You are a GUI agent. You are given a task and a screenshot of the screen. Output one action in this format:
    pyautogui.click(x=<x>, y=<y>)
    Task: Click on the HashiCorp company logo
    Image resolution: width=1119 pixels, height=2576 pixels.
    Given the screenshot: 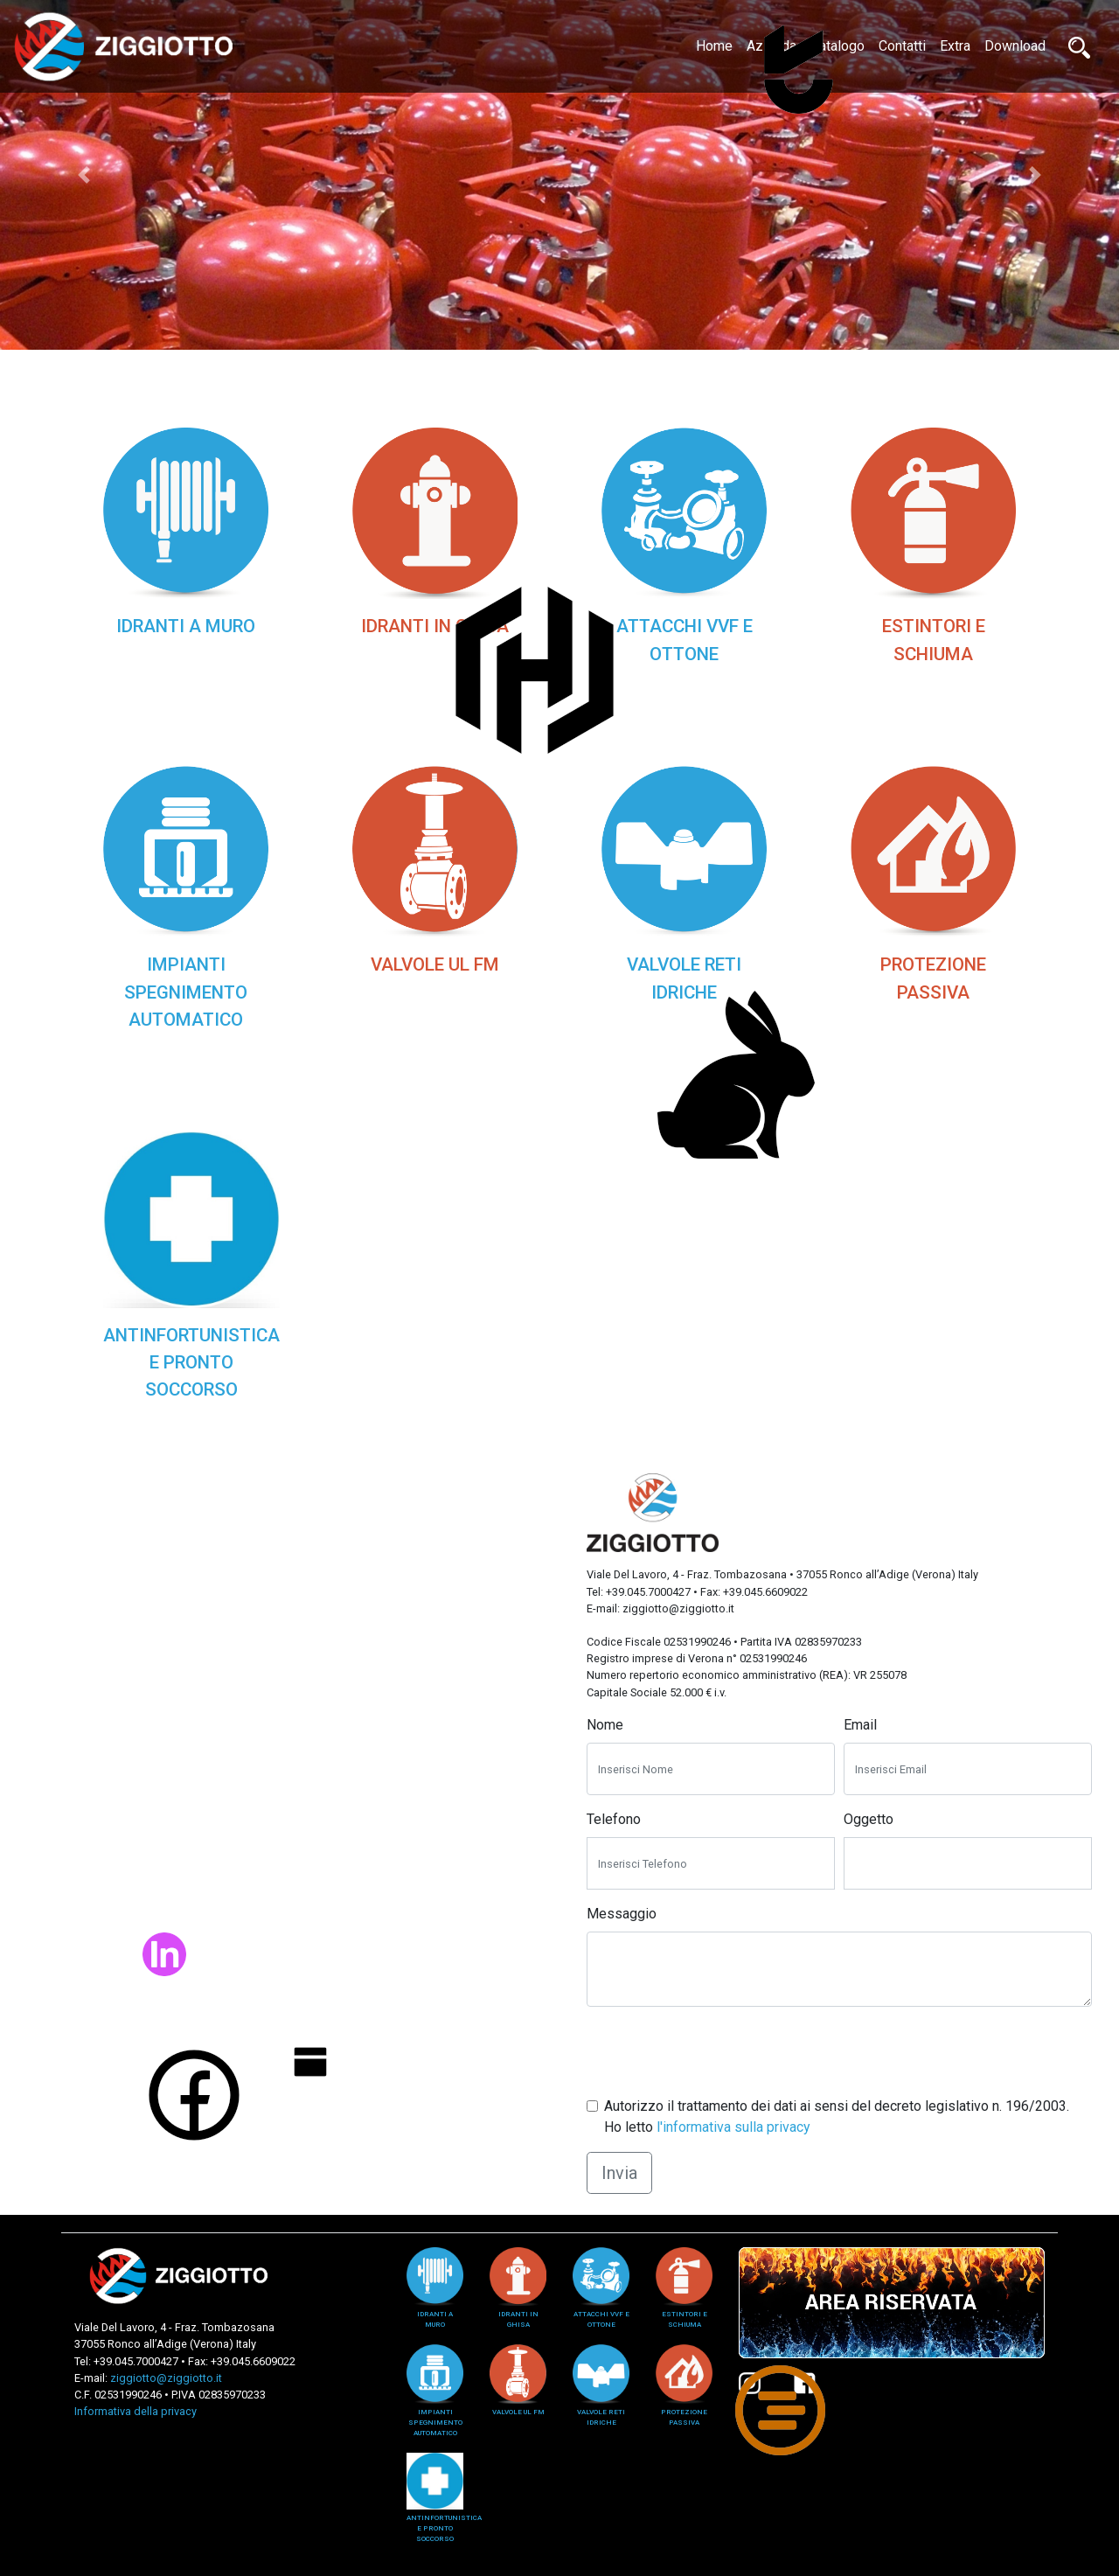 What is the action you would take?
    pyautogui.click(x=534, y=670)
    